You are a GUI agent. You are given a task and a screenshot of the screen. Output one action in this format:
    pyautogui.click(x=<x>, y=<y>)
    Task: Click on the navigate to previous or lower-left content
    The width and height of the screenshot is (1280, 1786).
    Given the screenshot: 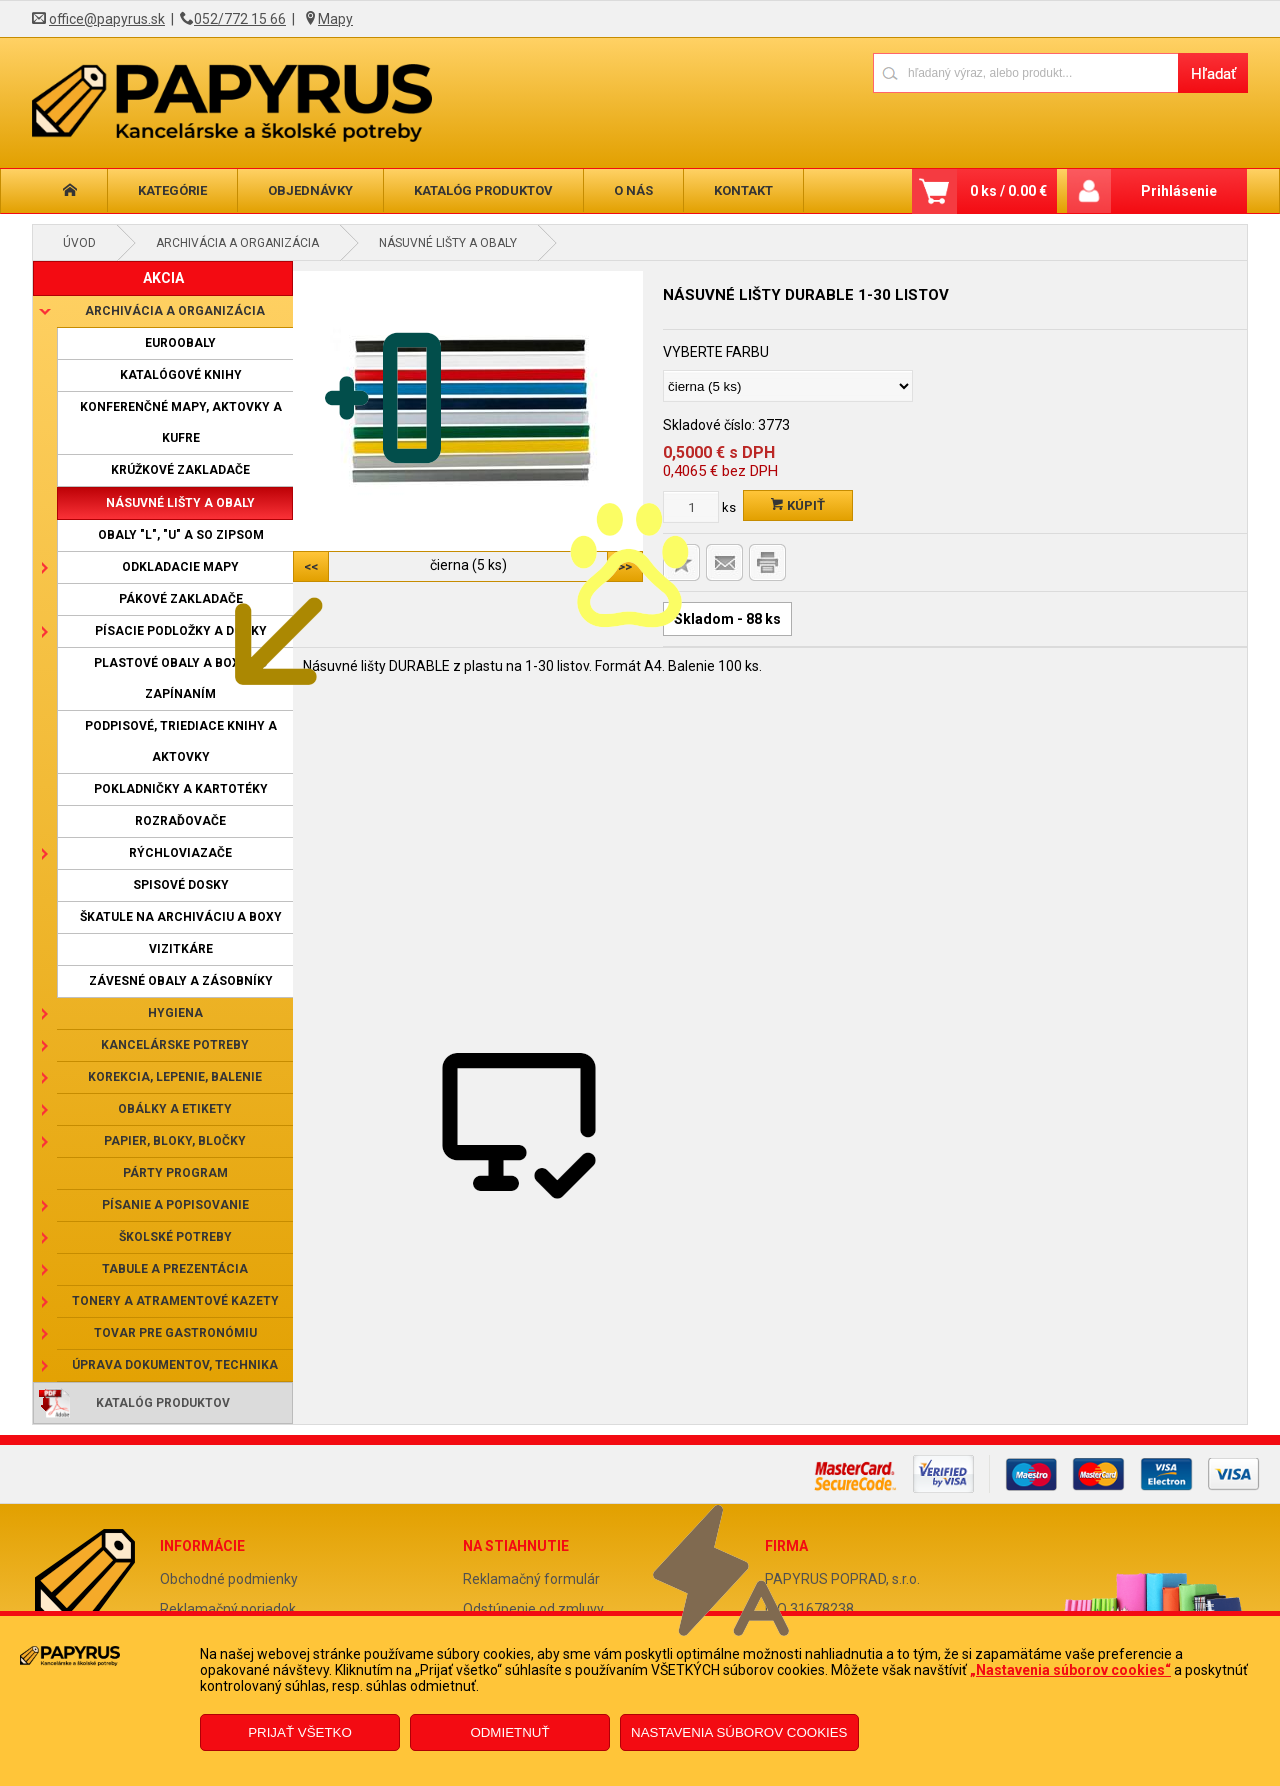 What is the action you would take?
    pyautogui.click(x=279, y=641)
    